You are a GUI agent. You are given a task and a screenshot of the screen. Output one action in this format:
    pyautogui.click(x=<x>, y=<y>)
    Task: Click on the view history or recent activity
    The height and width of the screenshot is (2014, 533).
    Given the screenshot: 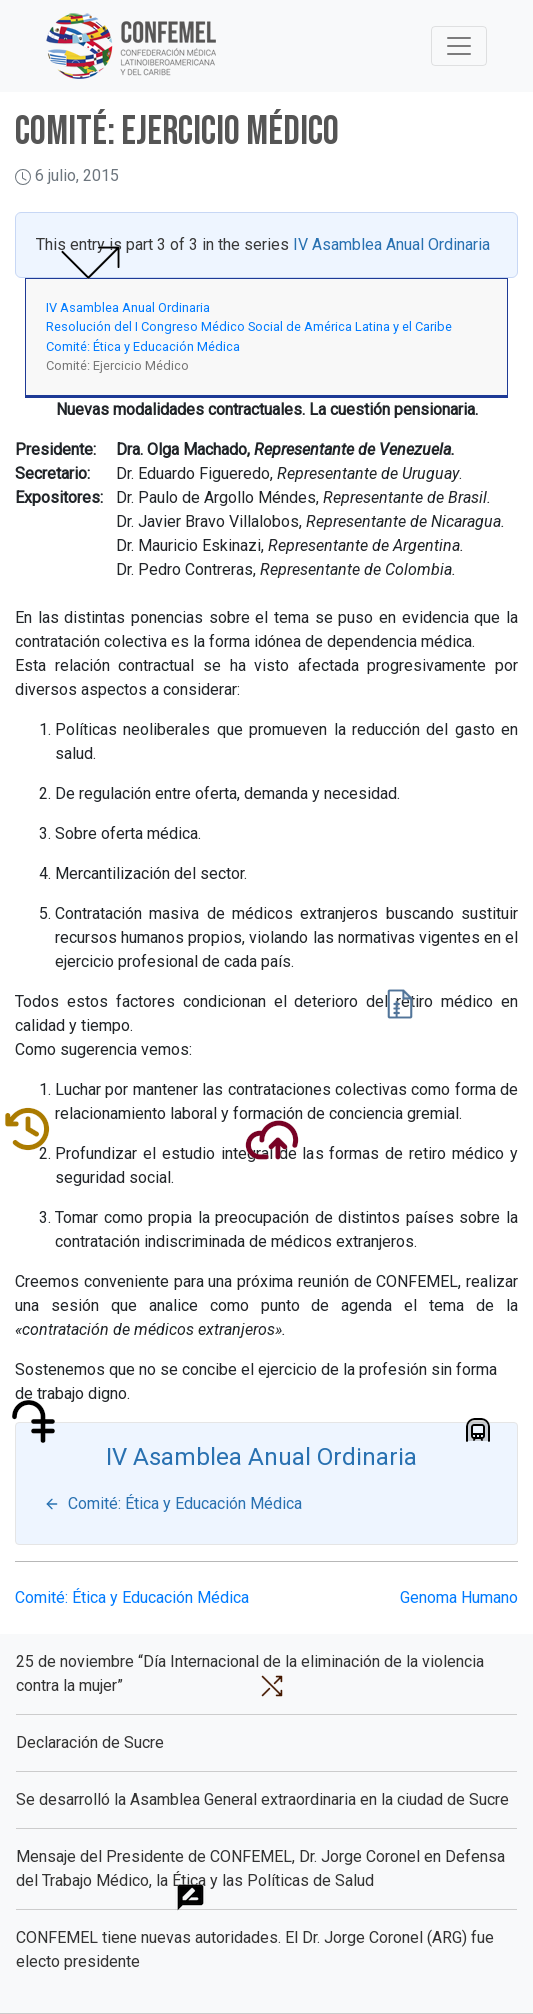 What is the action you would take?
    pyautogui.click(x=28, y=1129)
    